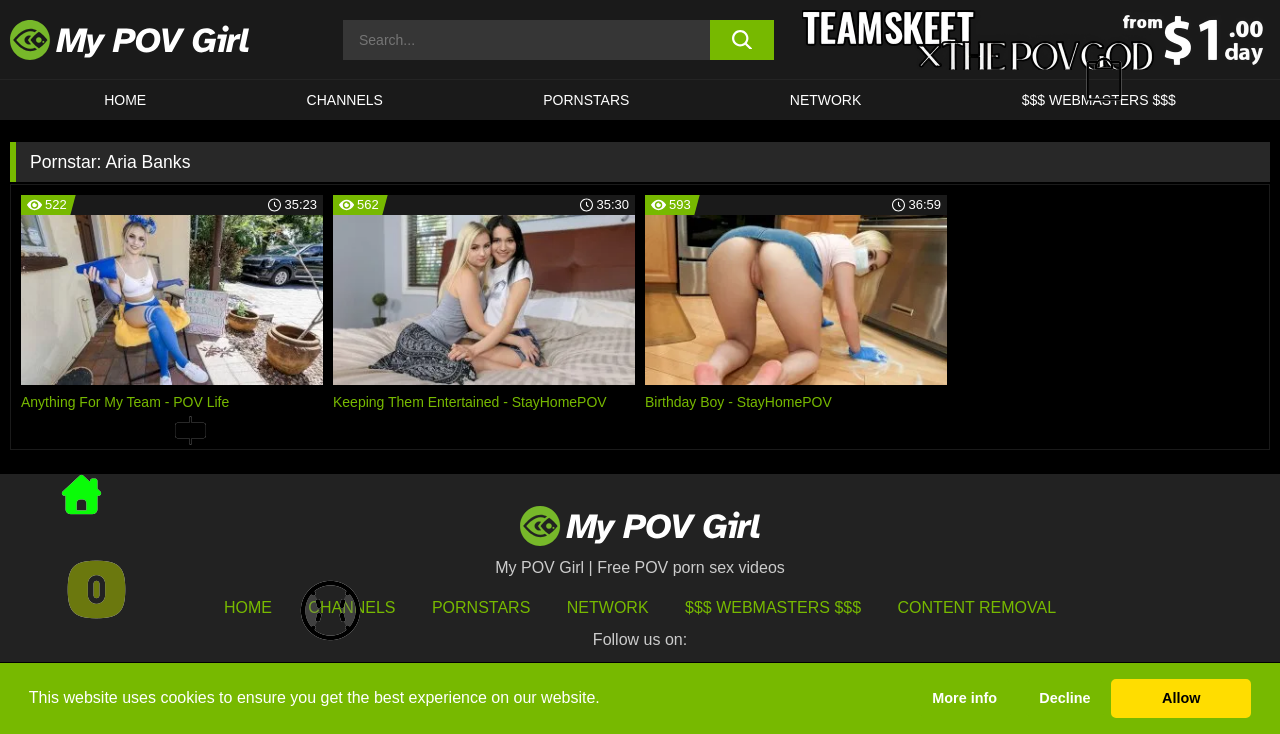 Image resolution: width=1280 pixels, height=734 pixels. Describe the element at coordinates (81, 494) in the screenshot. I see `go to home screen` at that location.